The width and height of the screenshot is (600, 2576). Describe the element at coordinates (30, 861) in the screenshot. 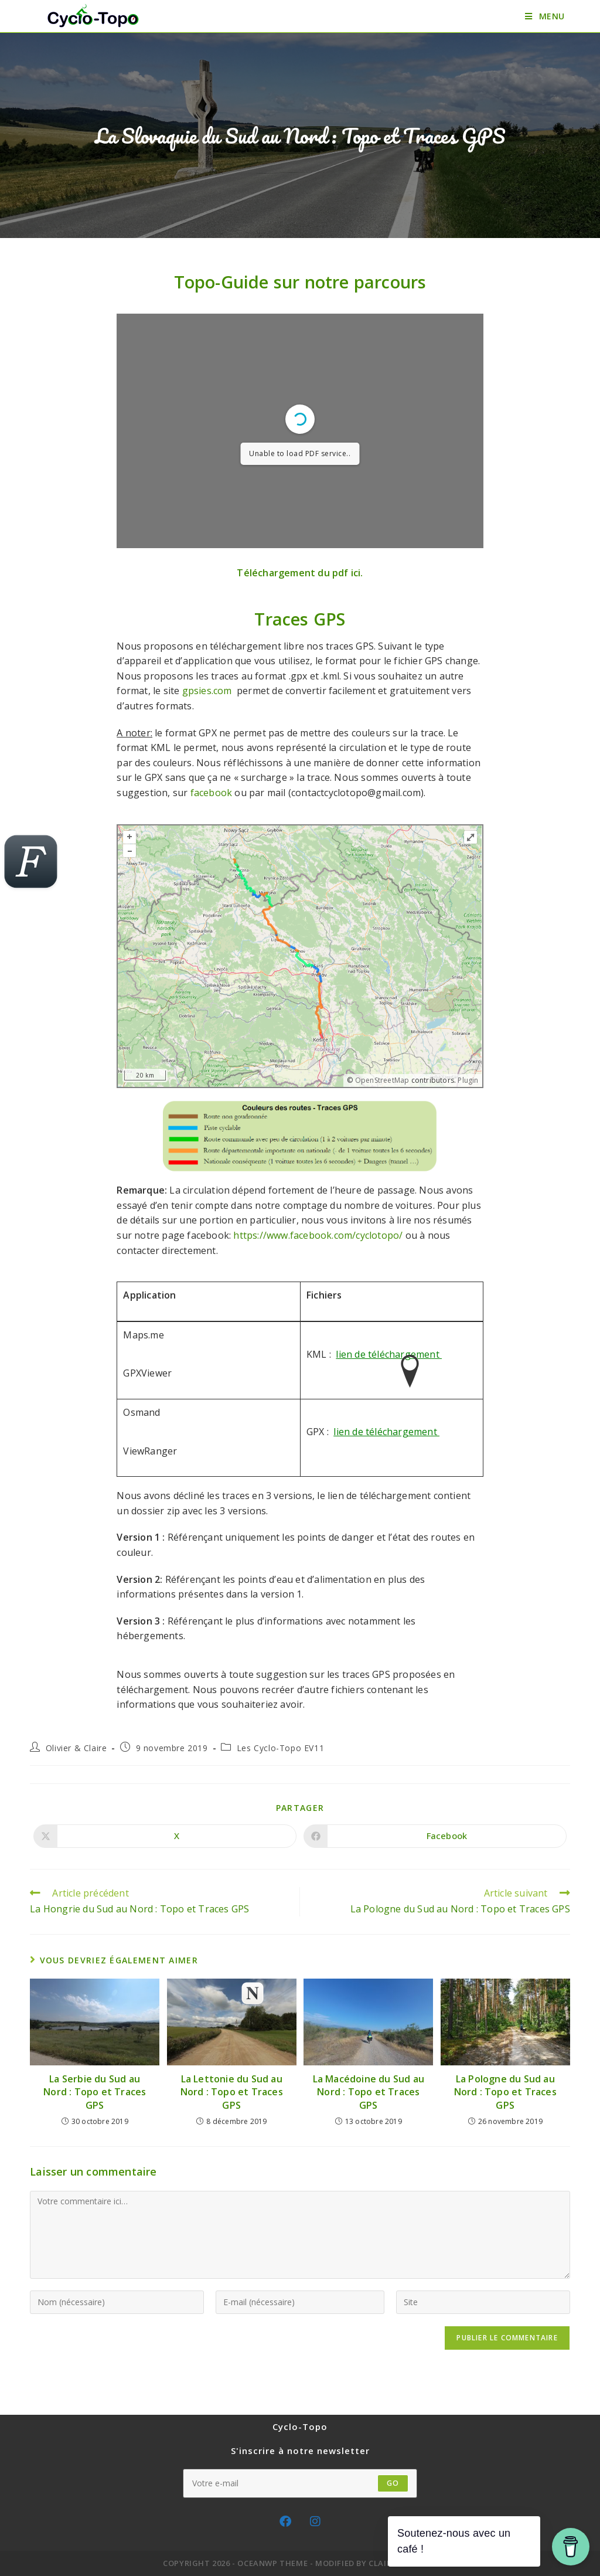

I see `open font management app` at that location.